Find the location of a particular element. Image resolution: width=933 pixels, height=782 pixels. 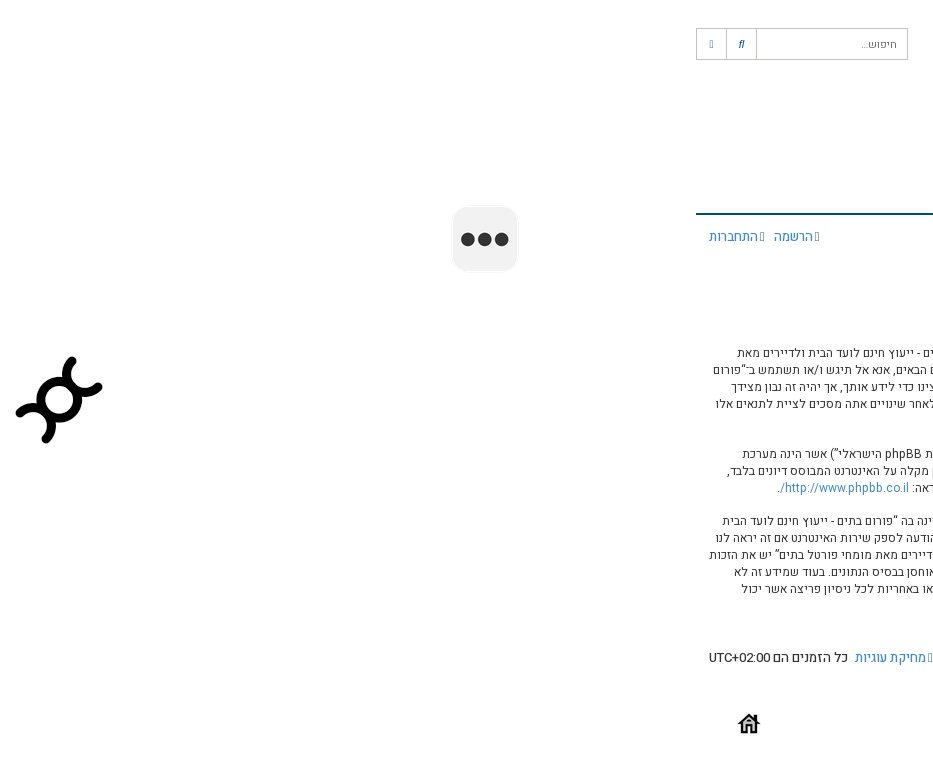

navigate to home screen is located at coordinates (749, 724).